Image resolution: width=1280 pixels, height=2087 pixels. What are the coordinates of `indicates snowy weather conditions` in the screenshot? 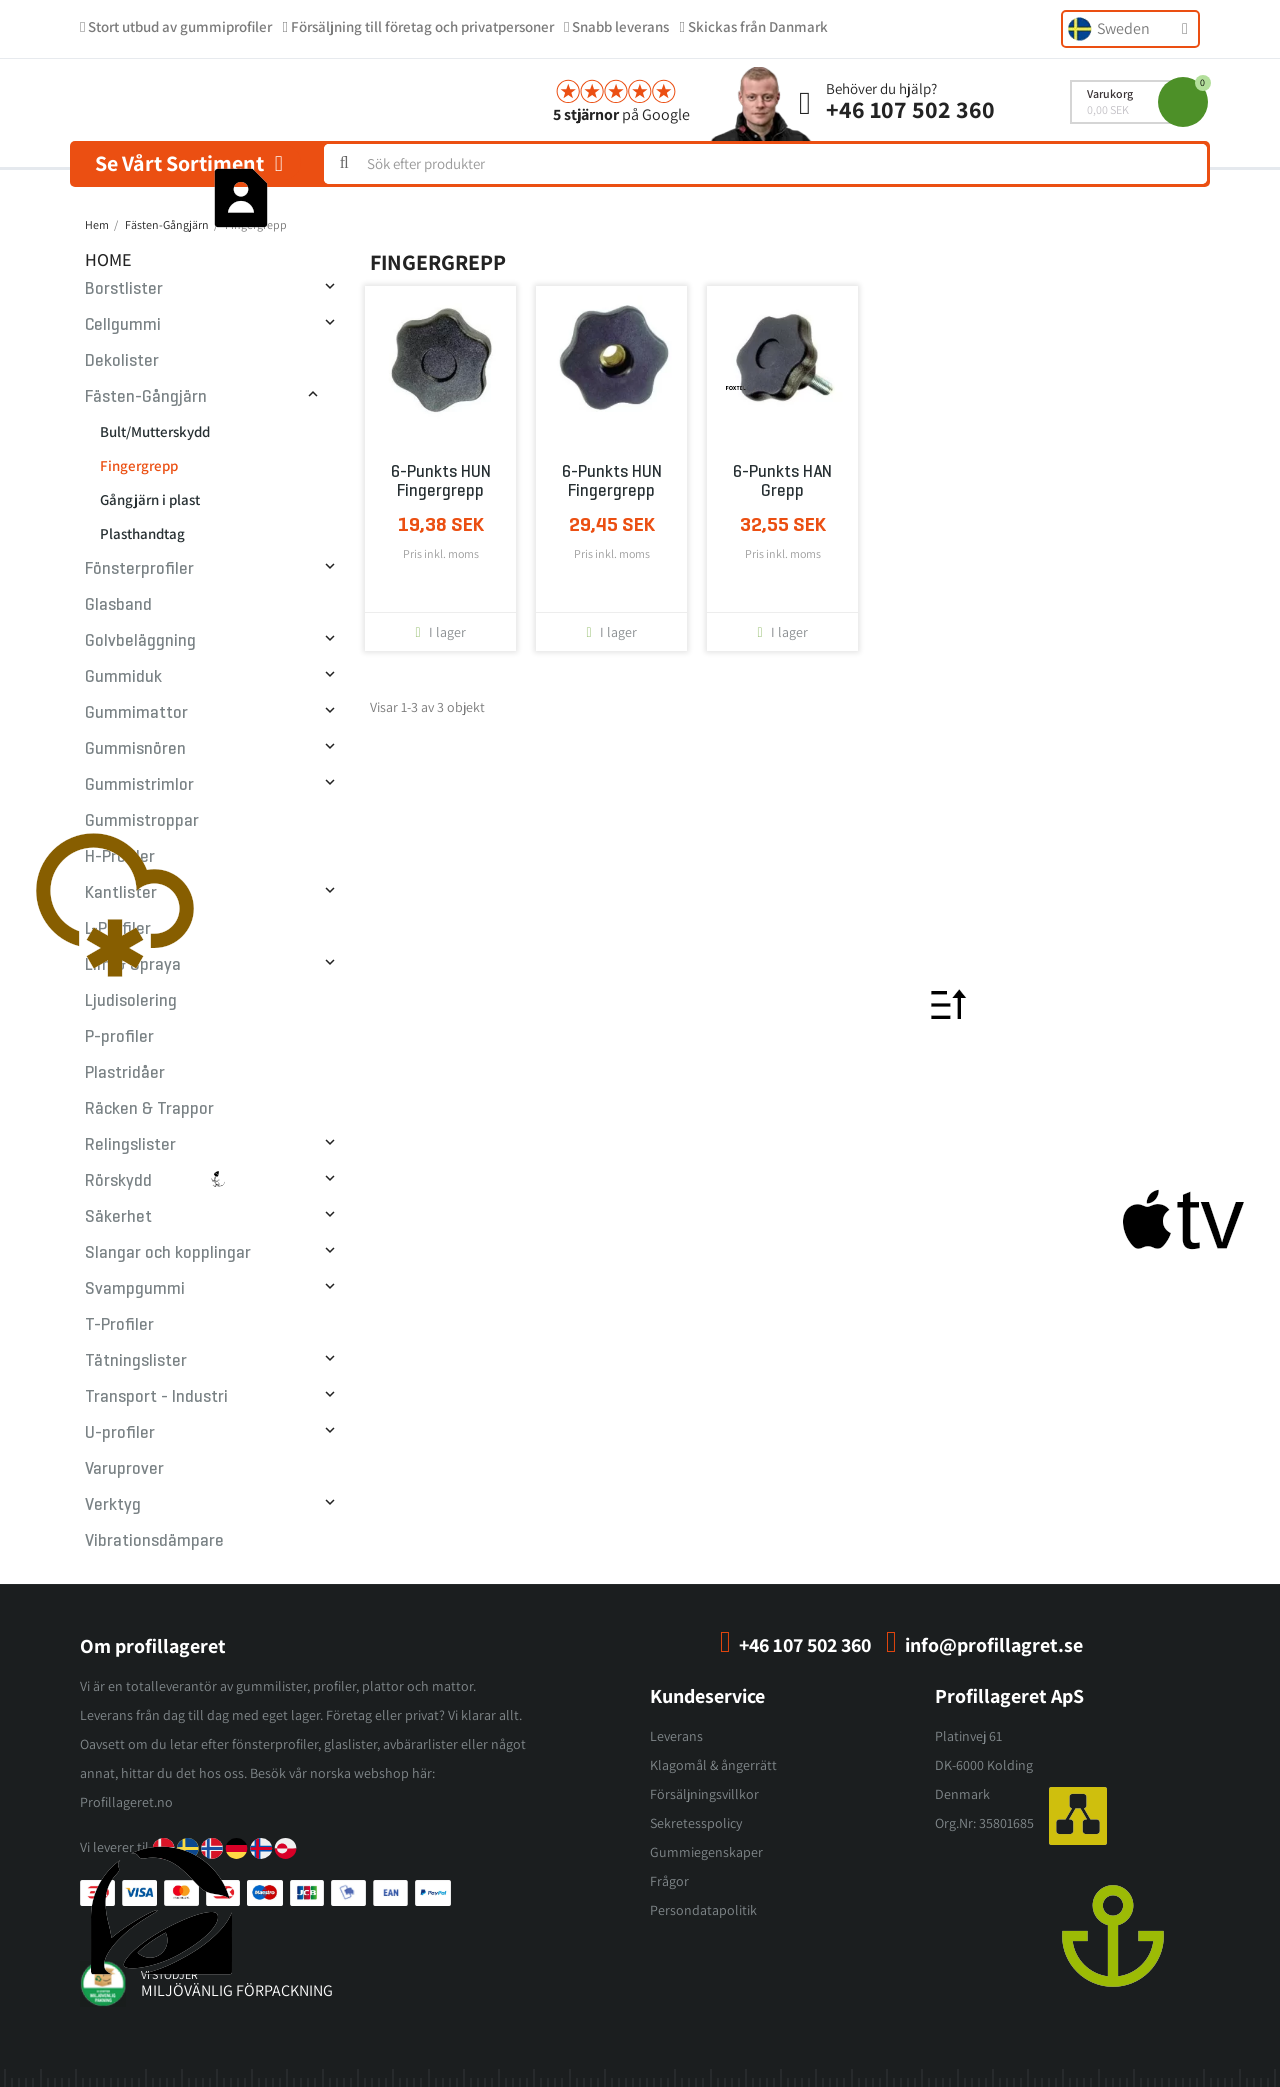 It's located at (115, 905).